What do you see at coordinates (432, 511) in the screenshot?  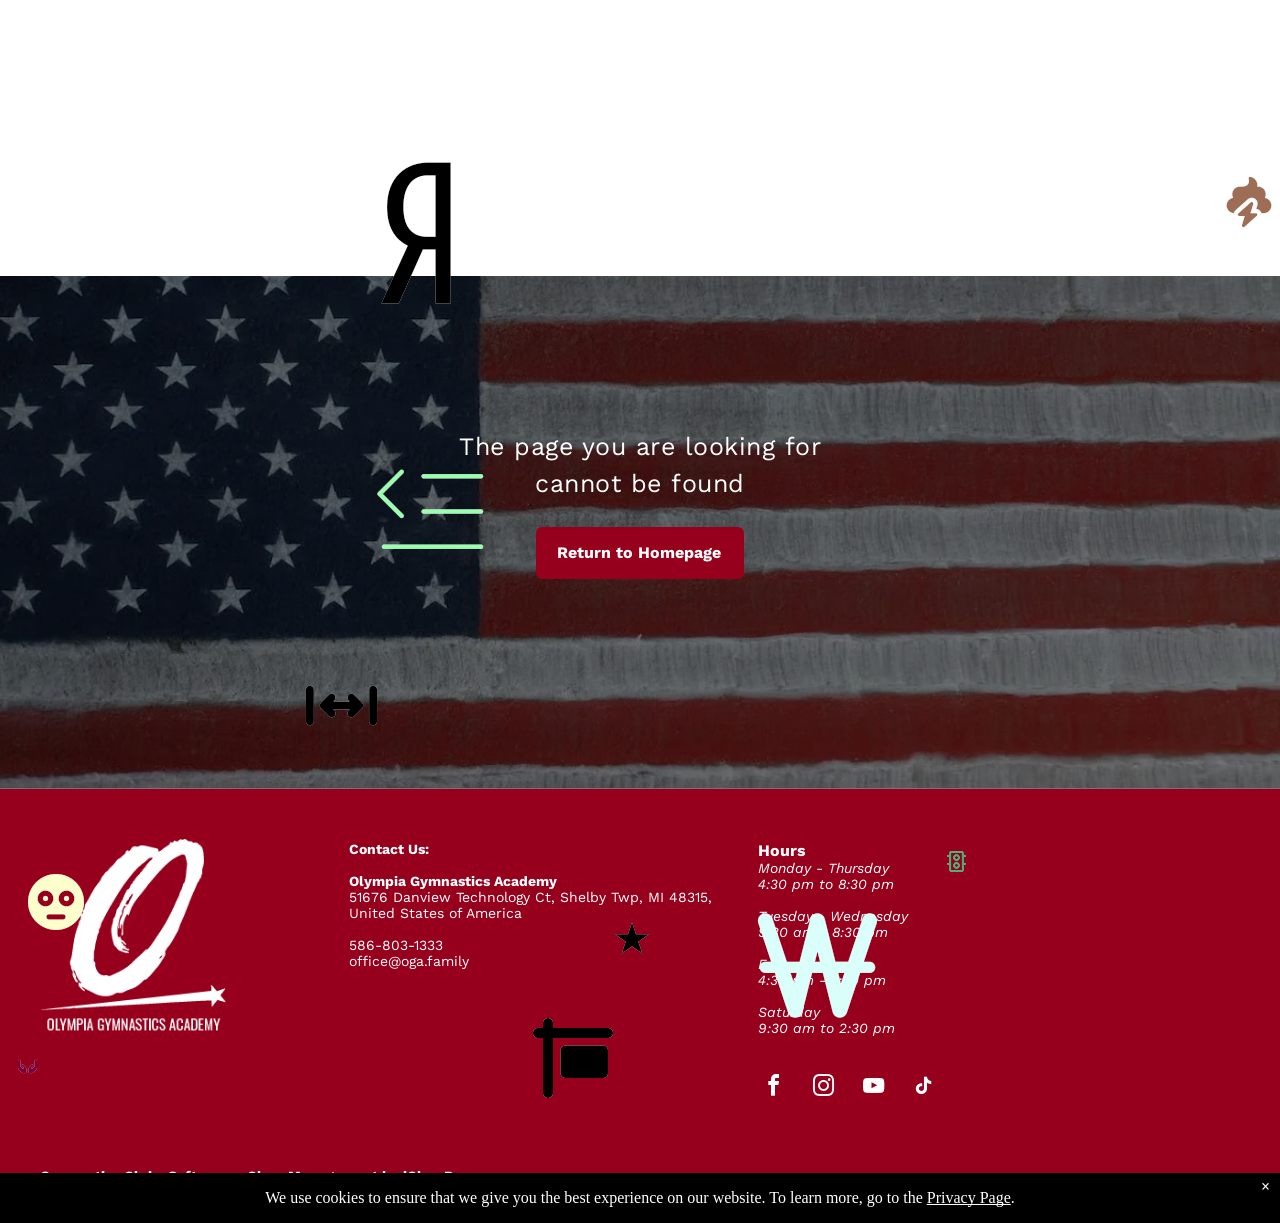 I see `decrease text indentation` at bounding box center [432, 511].